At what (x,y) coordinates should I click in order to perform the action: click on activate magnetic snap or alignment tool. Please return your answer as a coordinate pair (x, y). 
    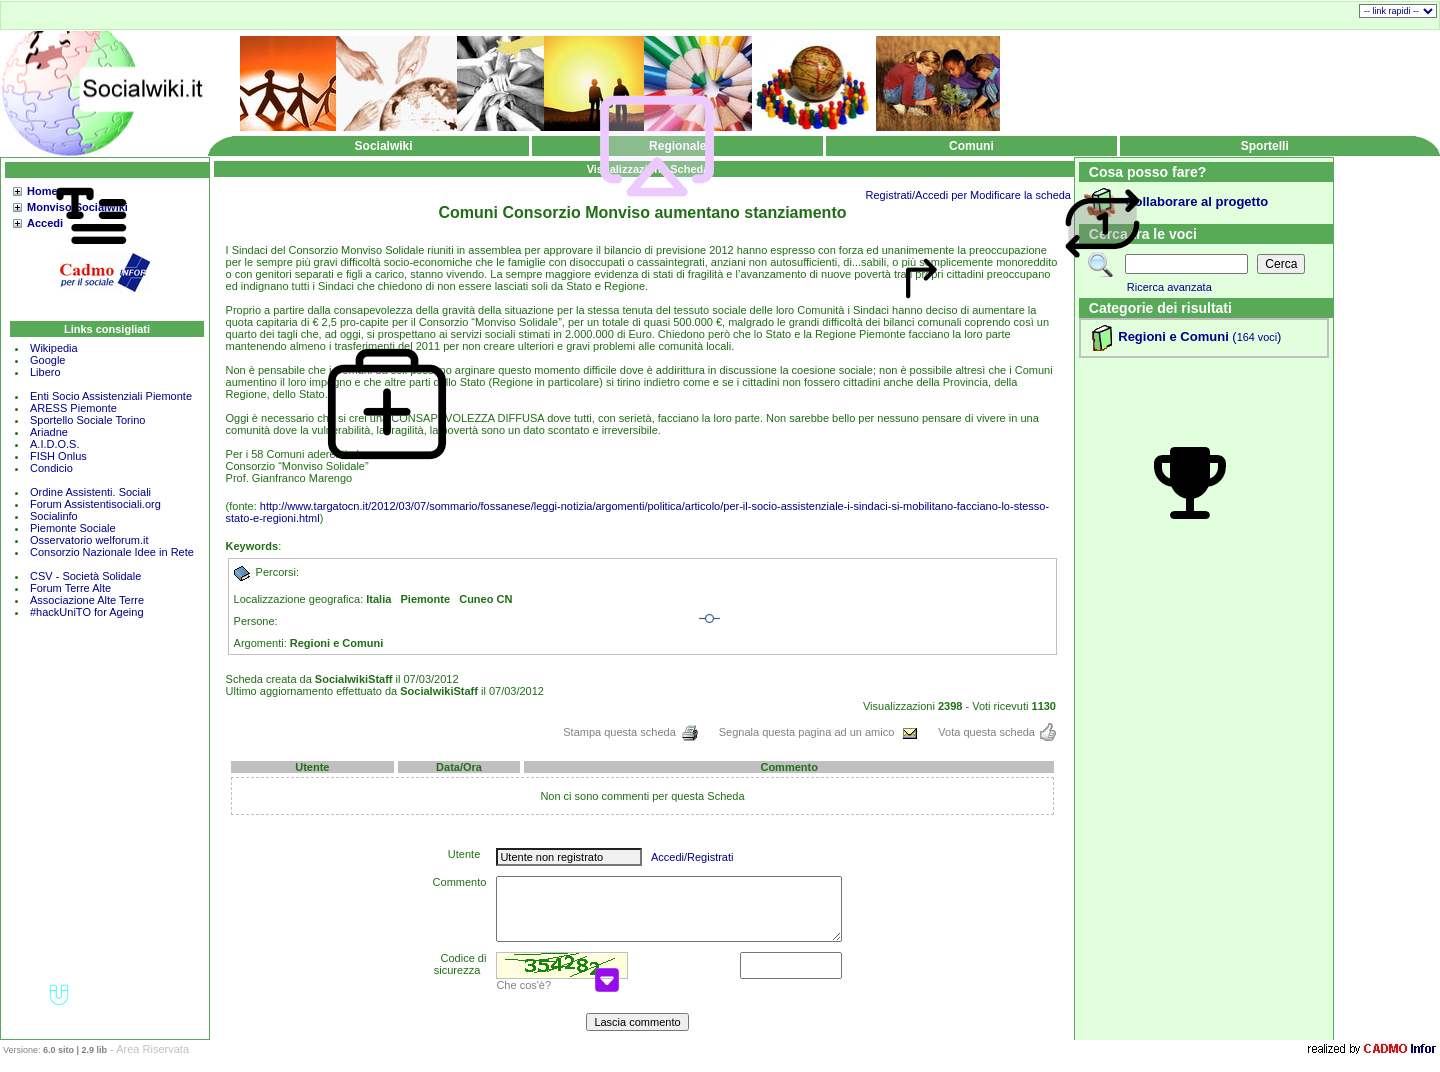
    Looking at the image, I should click on (59, 994).